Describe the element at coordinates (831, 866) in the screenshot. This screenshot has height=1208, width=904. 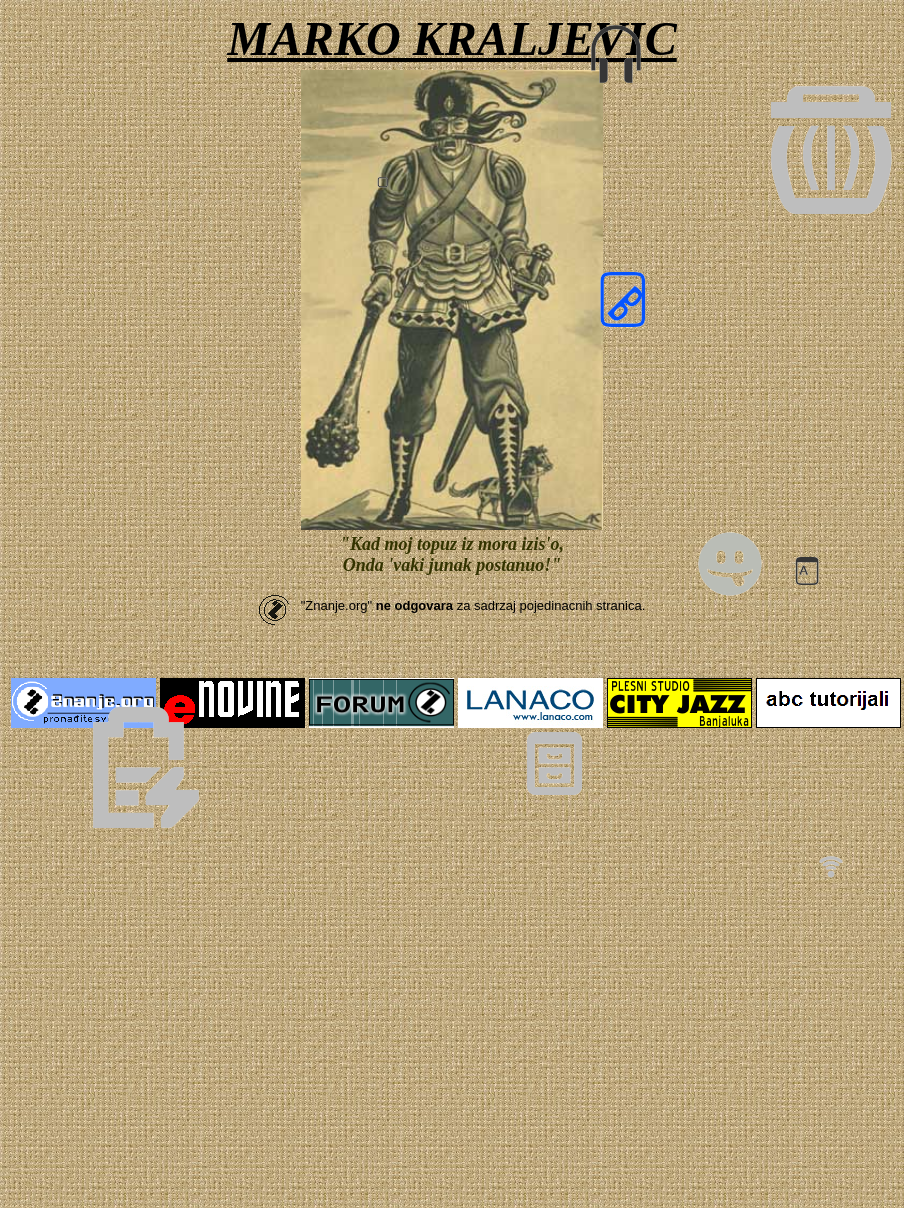
I see `indicates wireless network connection status` at that location.